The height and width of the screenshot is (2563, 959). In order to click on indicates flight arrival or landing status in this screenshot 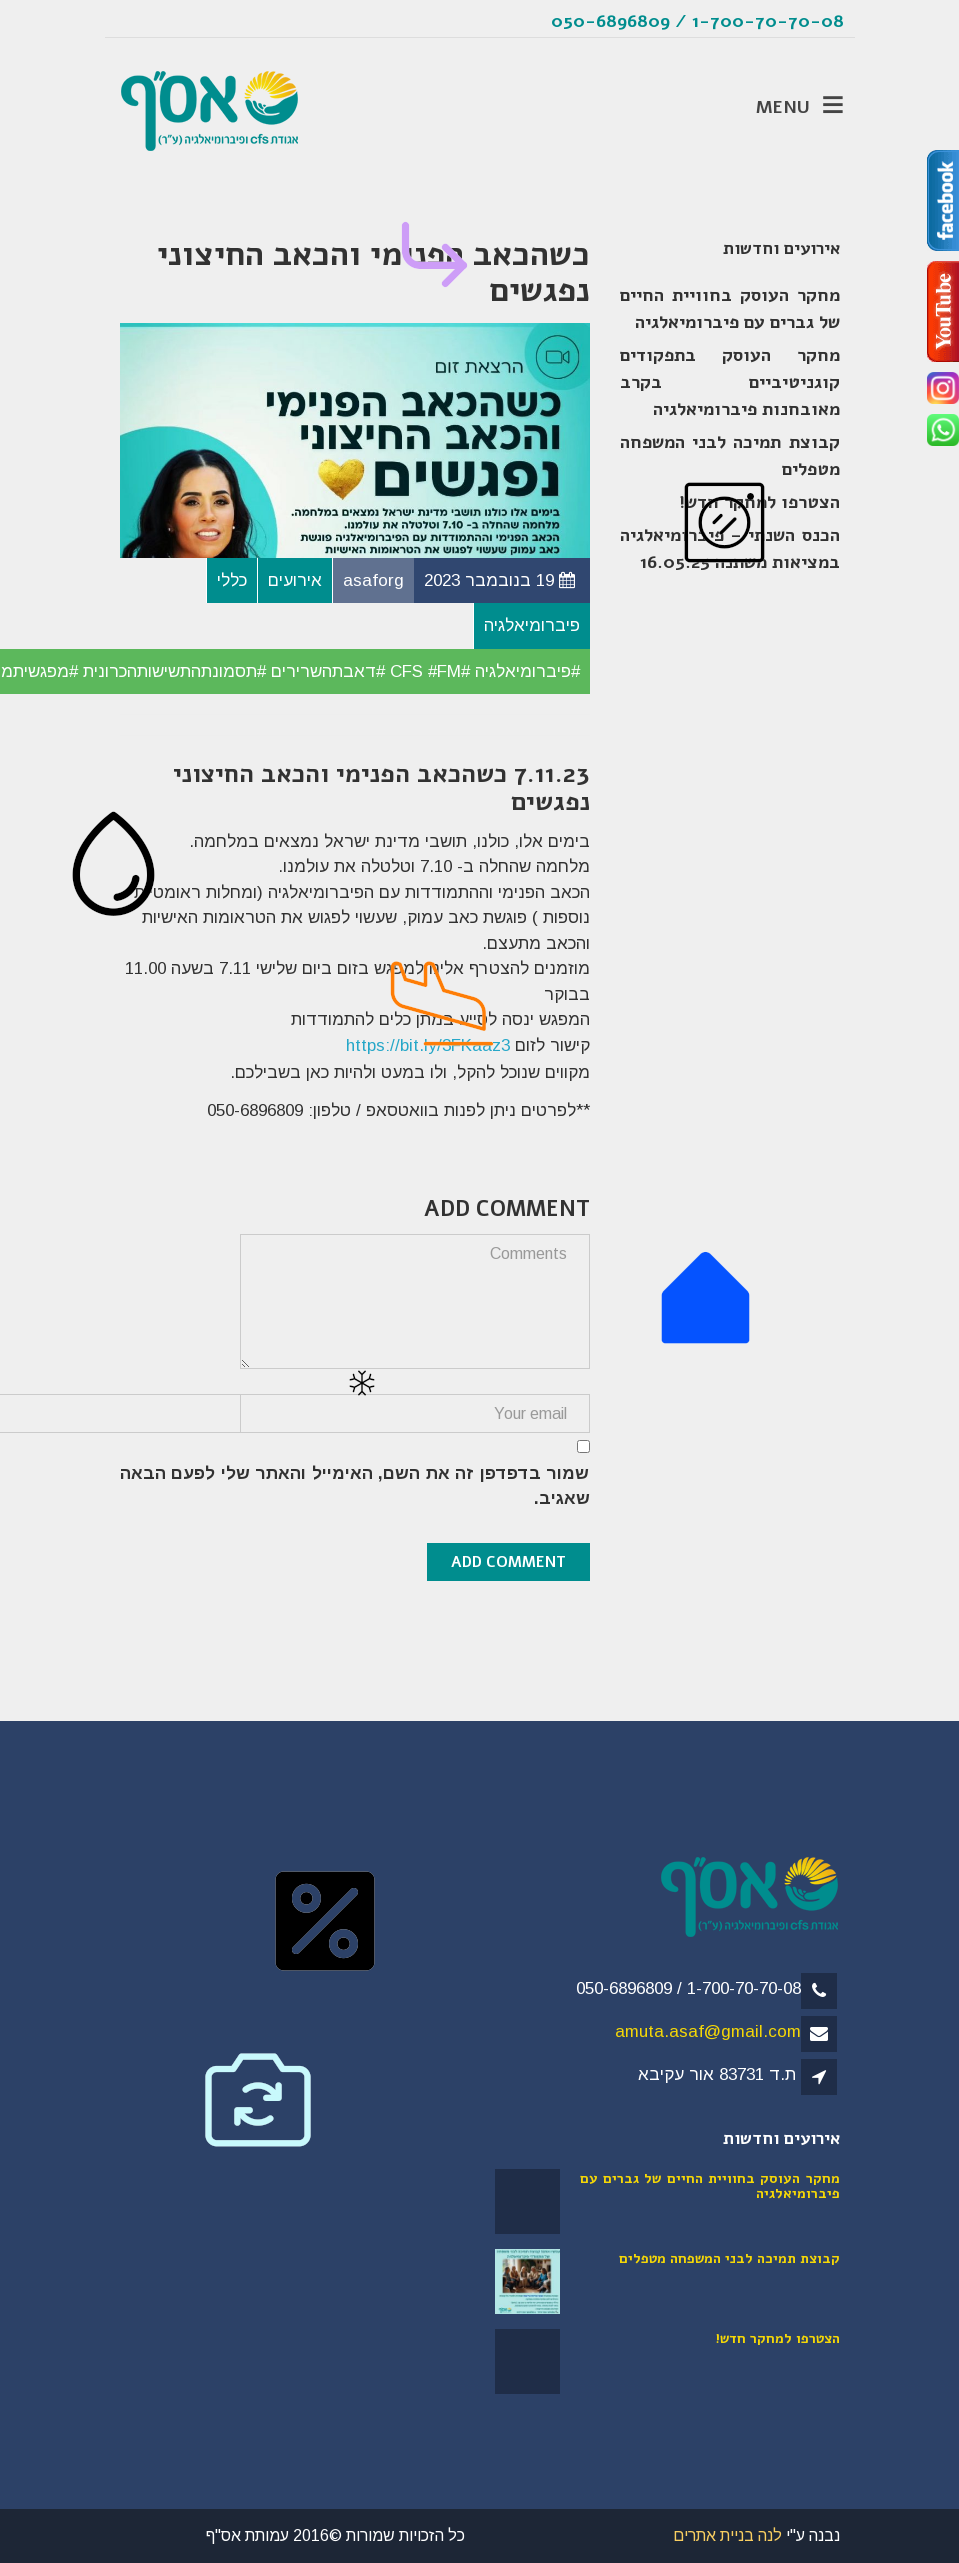, I will do `click(436, 1003)`.